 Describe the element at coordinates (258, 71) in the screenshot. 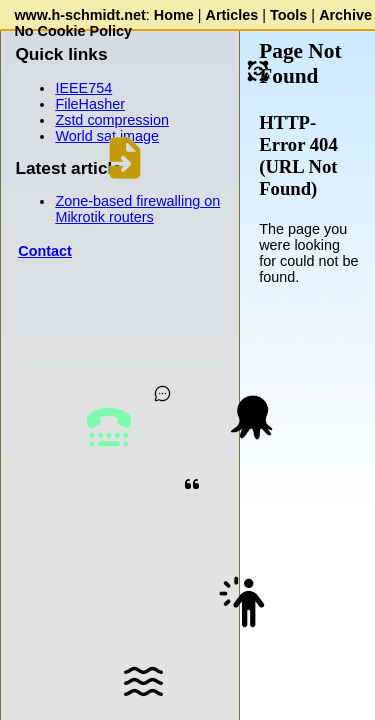

I see `sync or refresh group members` at that location.